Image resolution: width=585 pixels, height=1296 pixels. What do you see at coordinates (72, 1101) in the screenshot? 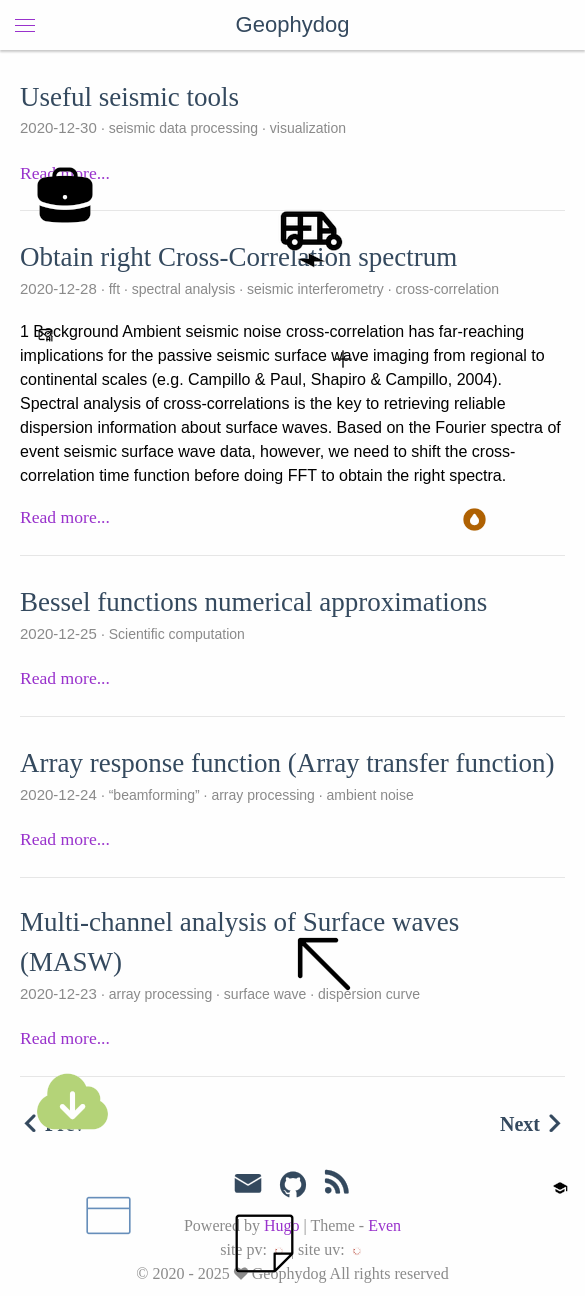
I see `download from cloud storage` at bounding box center [72, 1101].